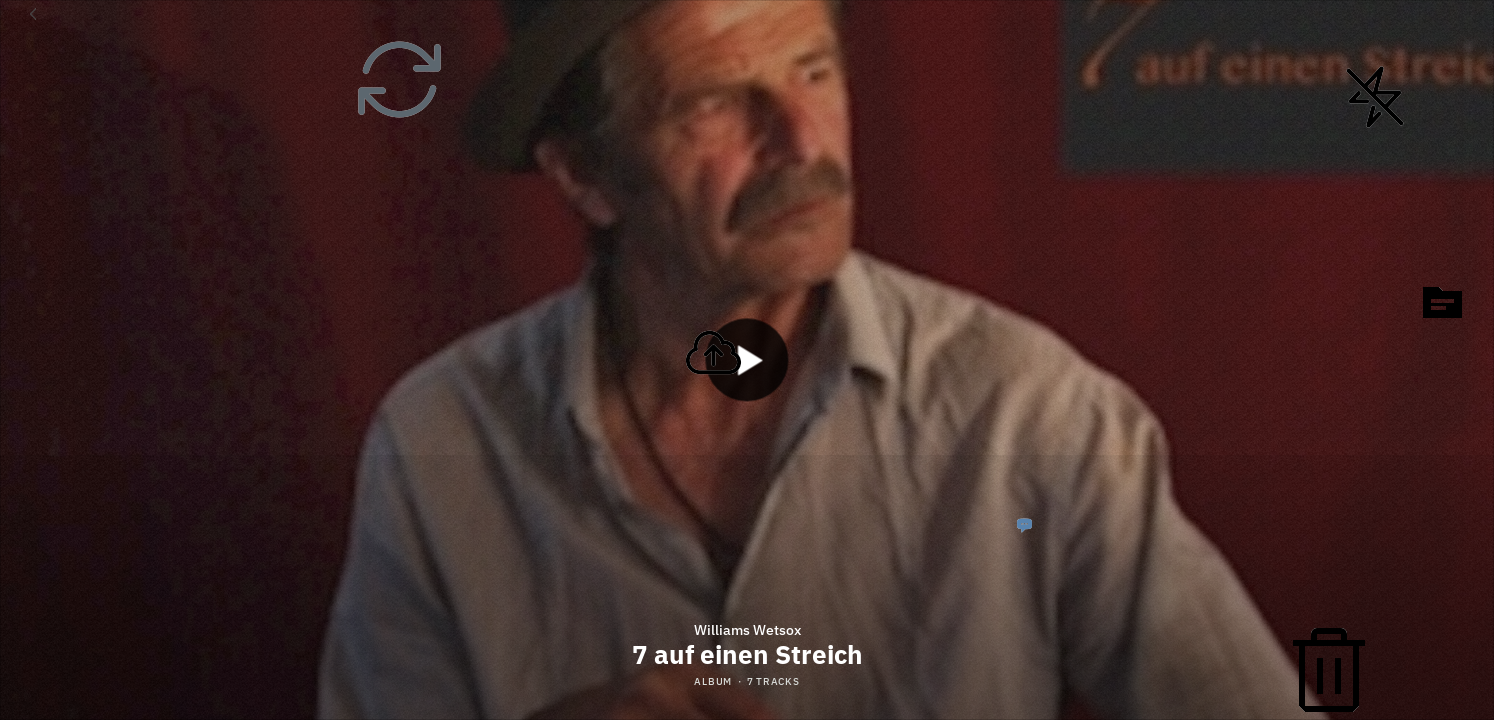 The width and height of the screenshot is (1494, 720). Describe the element at coordinates (1329, 670) in the screenshot. I see `delete selected item` at that location.